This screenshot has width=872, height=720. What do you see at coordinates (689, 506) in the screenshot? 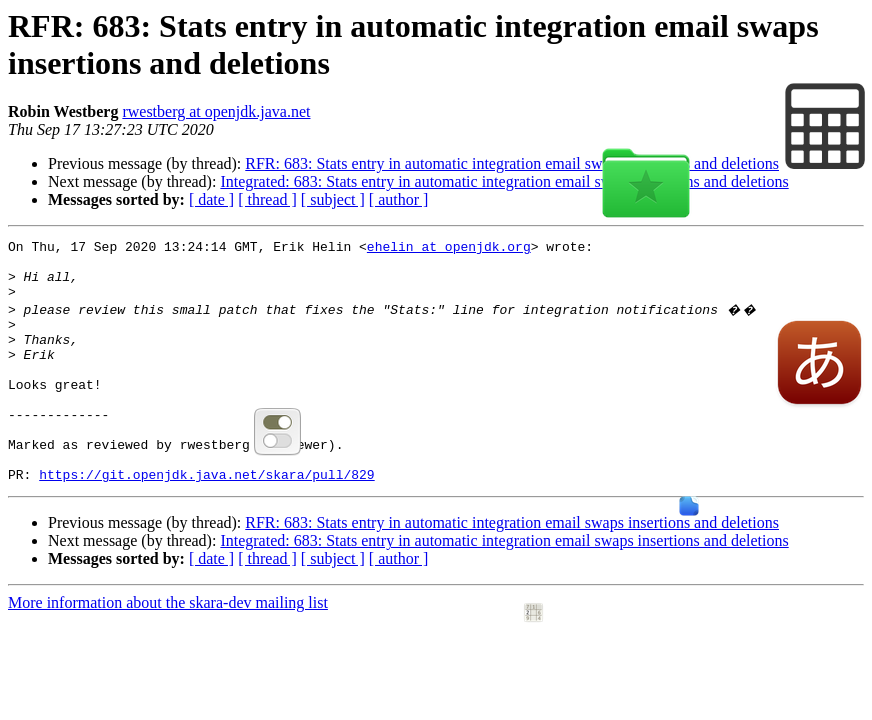
I see `open hot corners system preferences` at bounding box center [689, 506].